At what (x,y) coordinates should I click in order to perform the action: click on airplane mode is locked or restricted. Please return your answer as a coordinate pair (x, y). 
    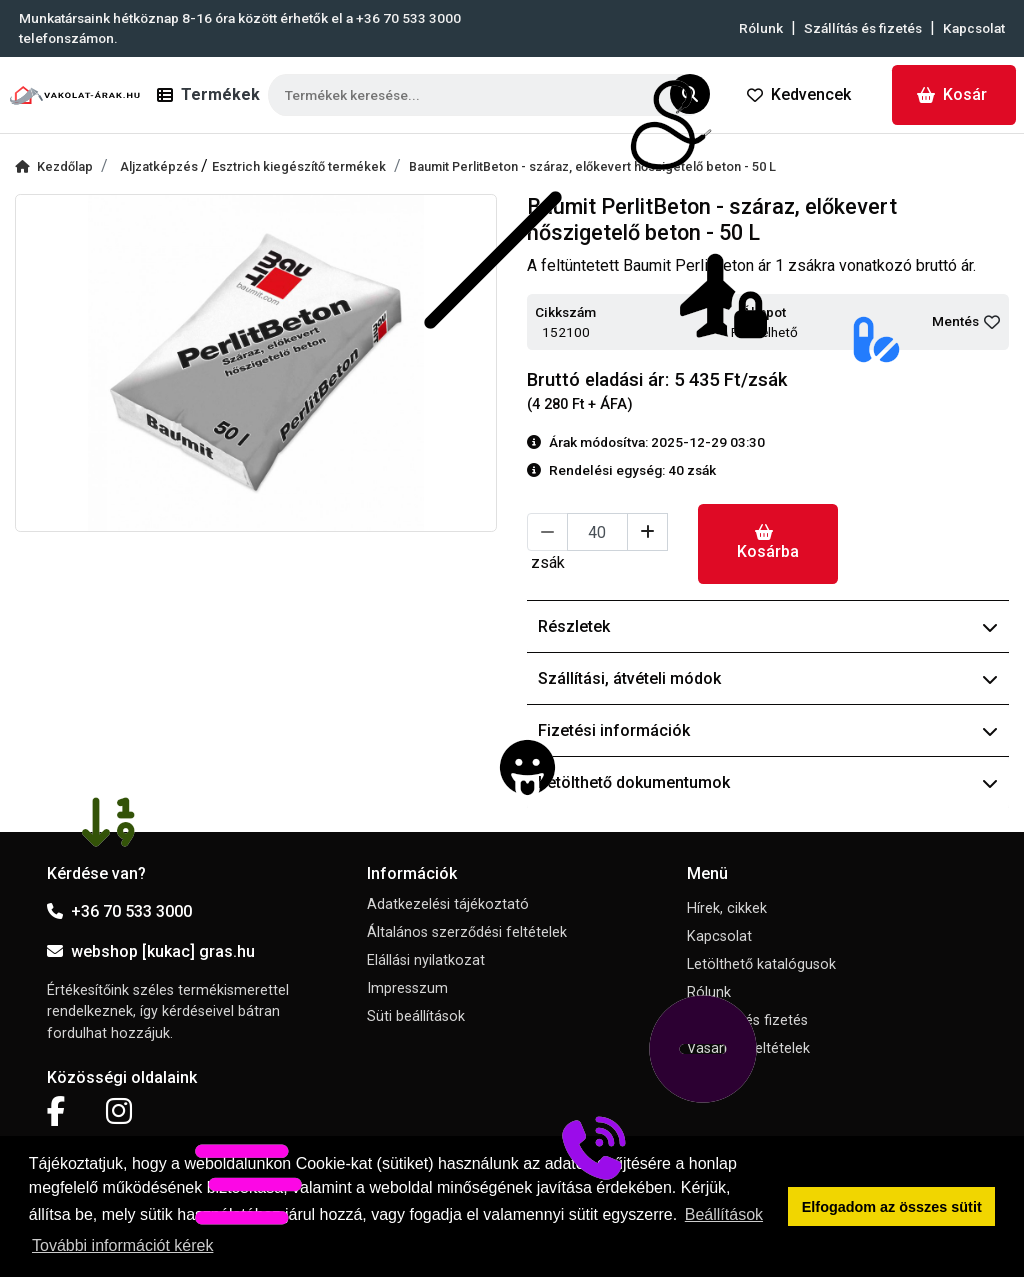
    Looking at the image, I should click on (720, 296).